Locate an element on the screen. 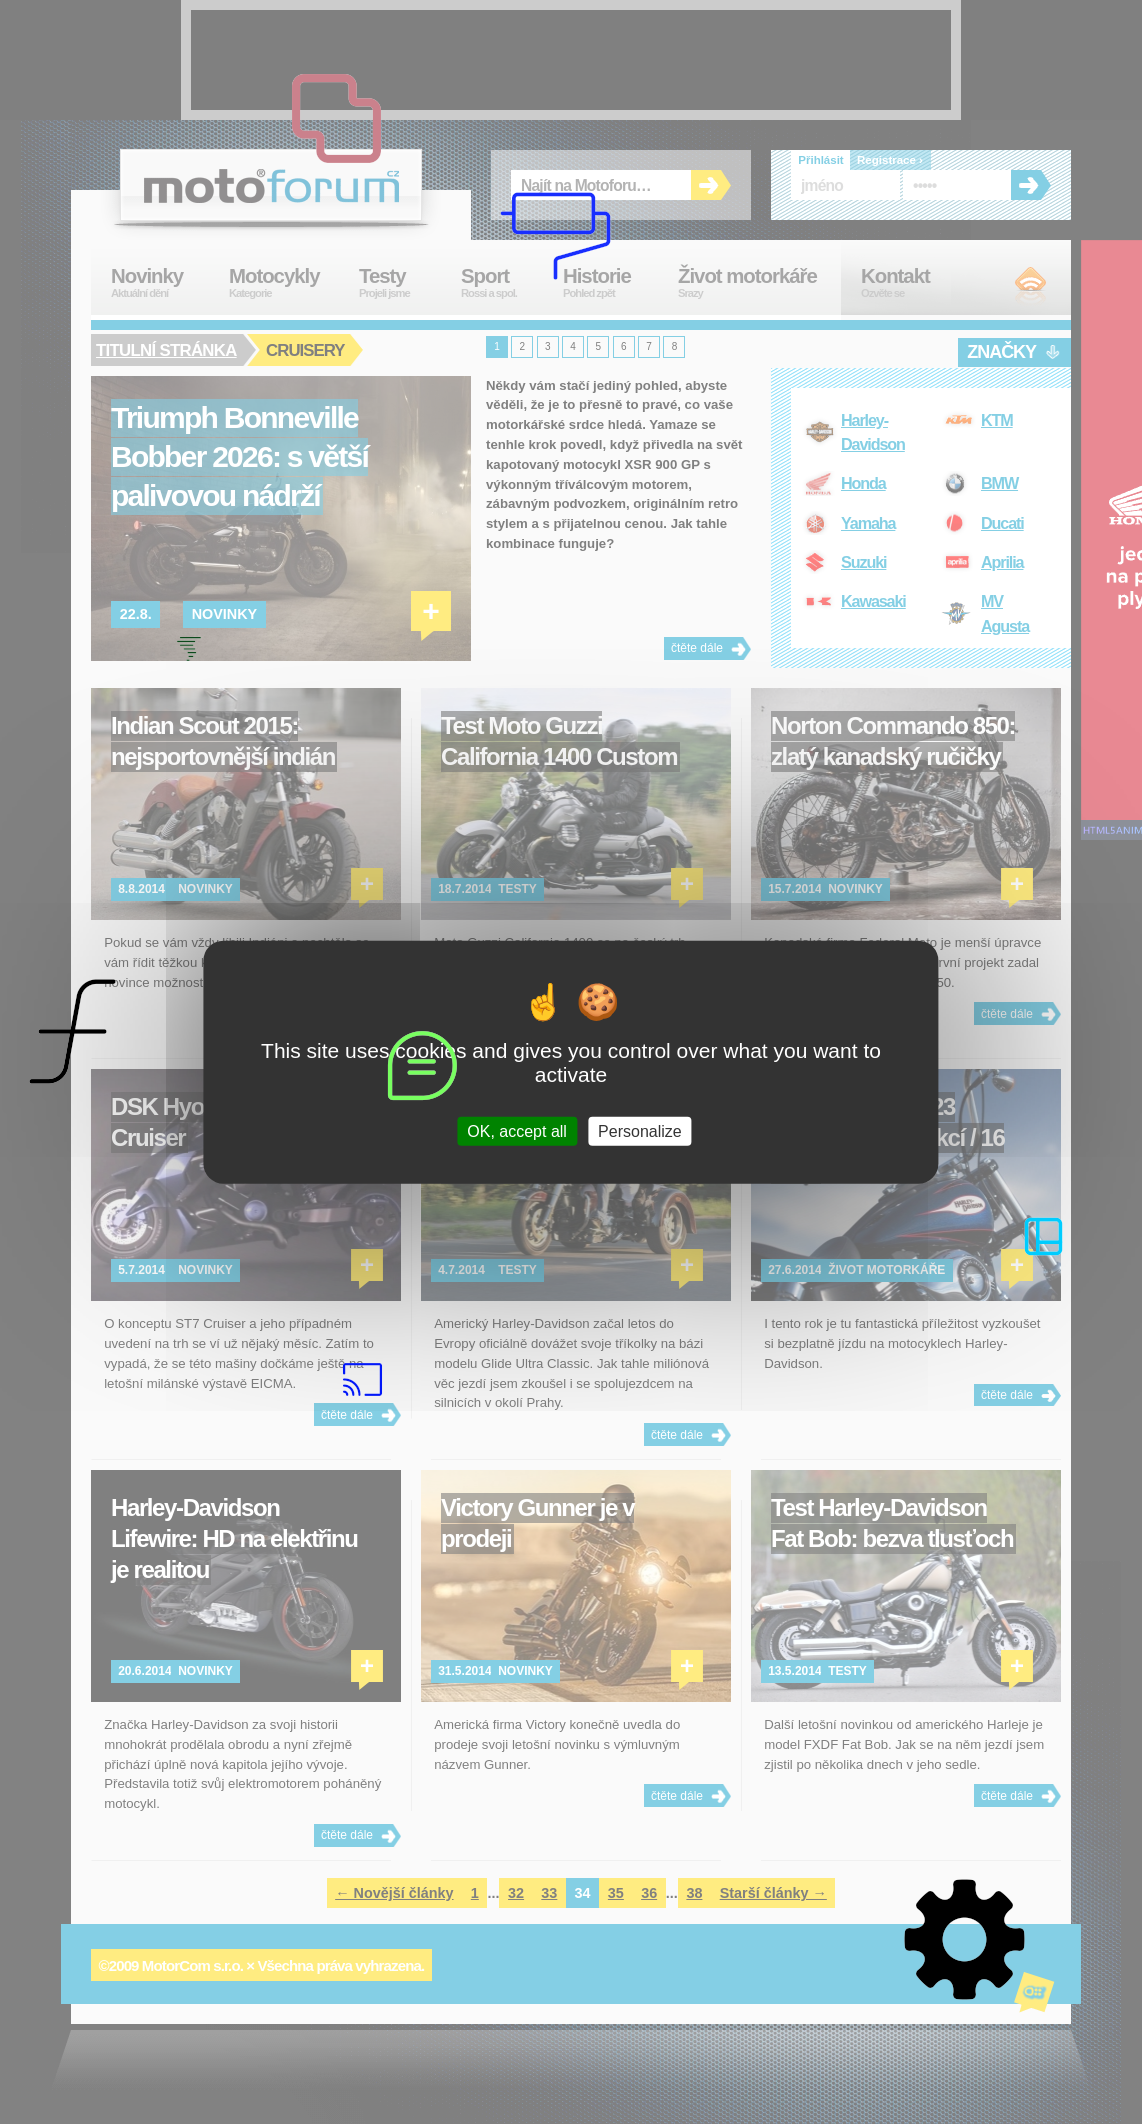 Image resolution: width=1142 pixels, height=2124 pixels. access painting or drawing tools is located at coordinates (555, 228).